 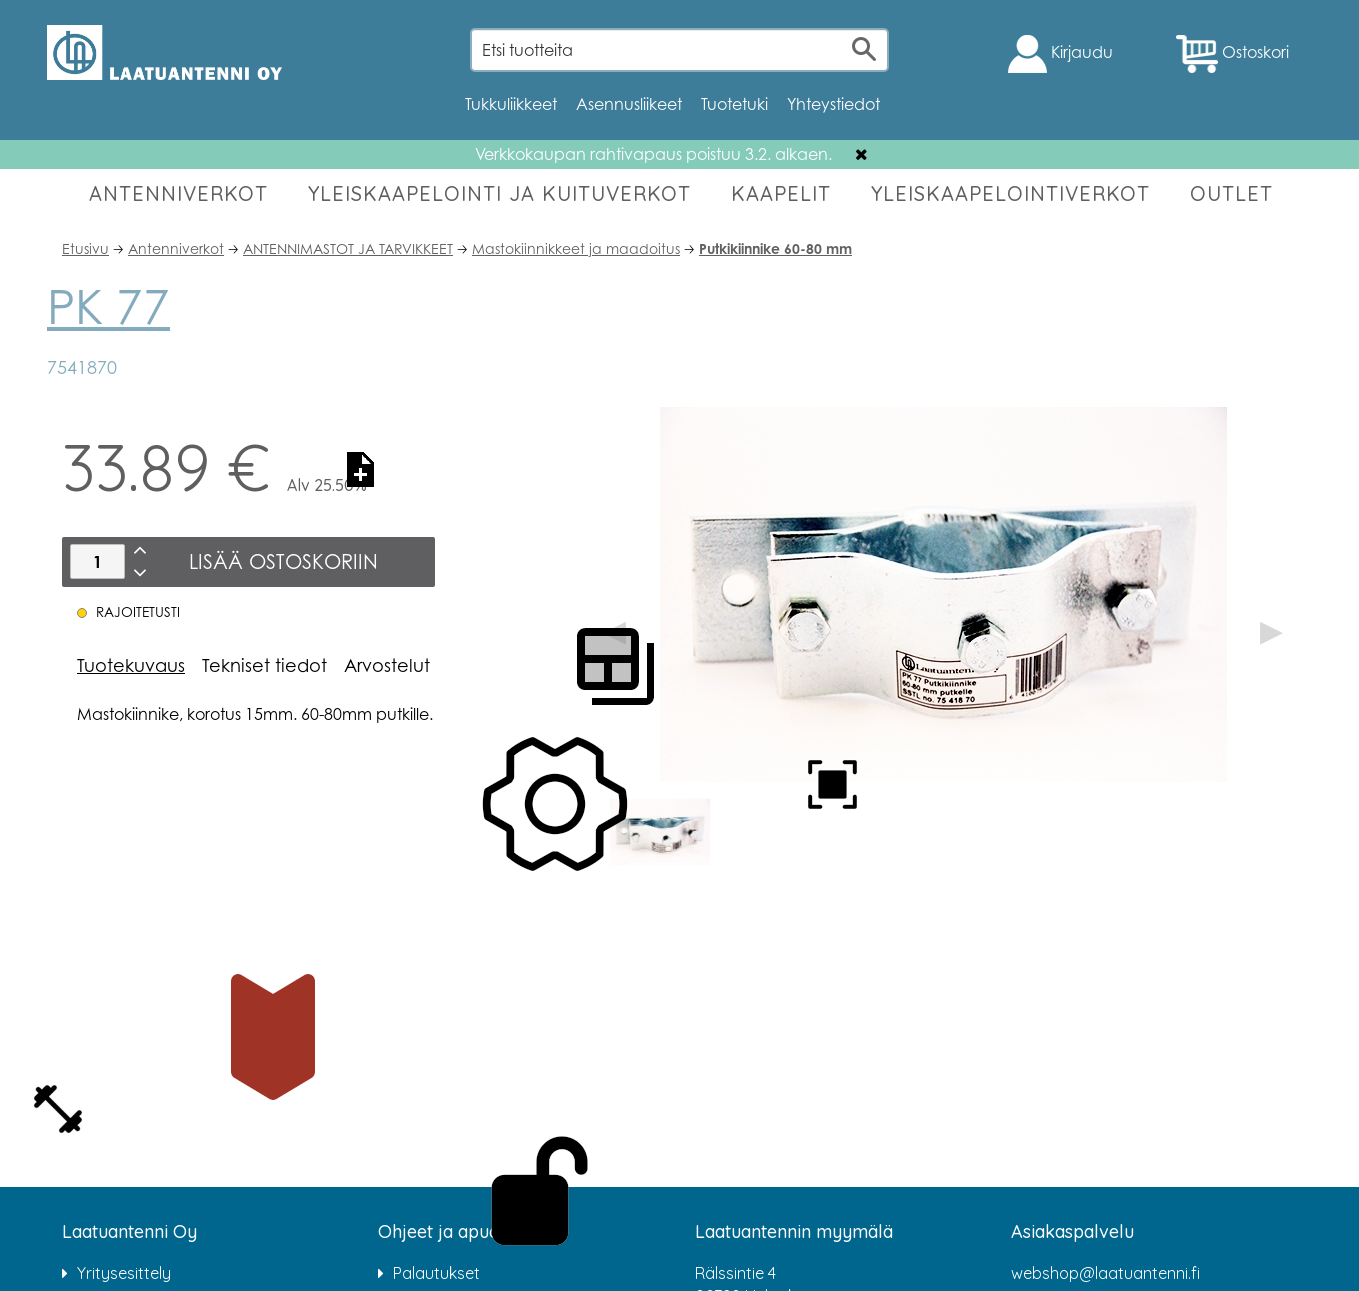 What do you see at coordinates (273, 1037) in the screenshot?
I see `indicates verified or certified status` at bounding box center [273, 1037].